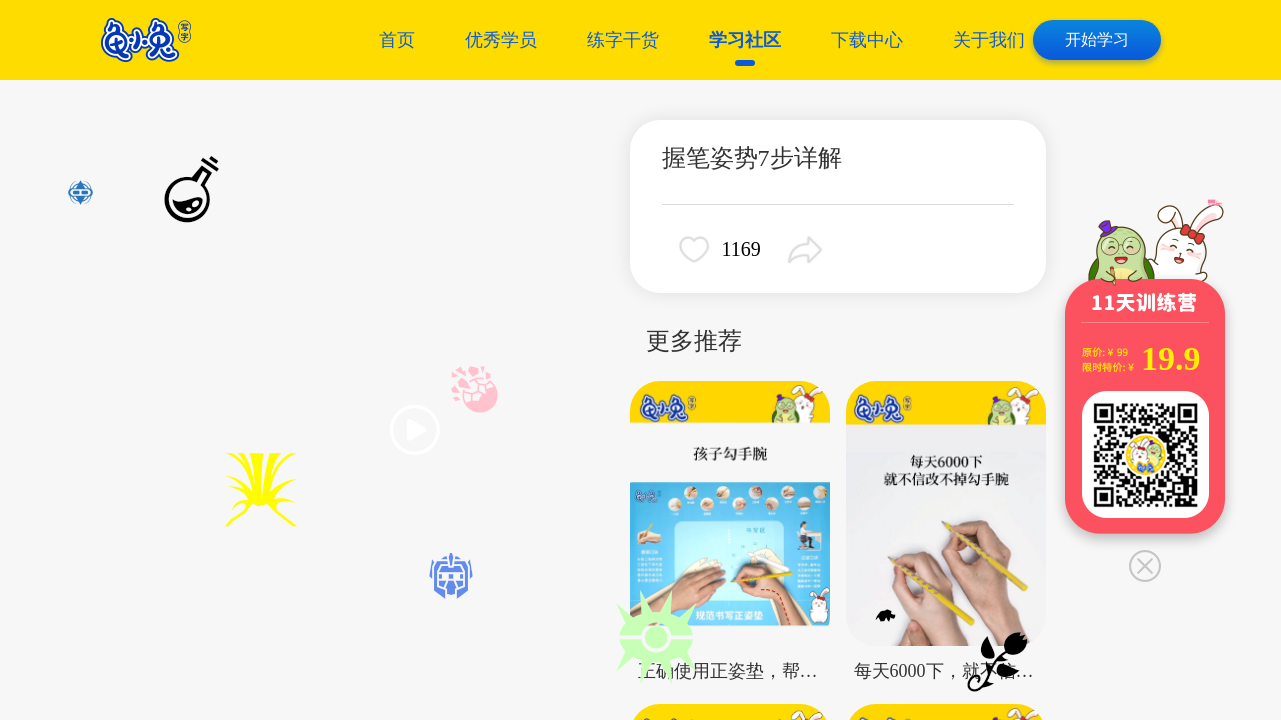 Image resolution: width=1281 pixels, height=720 pixels. What do you see at coordinates (260, 489) in the screenshot?
I see `indicates volcanic activity or hazard in a game` at bounding box center [260, 489].